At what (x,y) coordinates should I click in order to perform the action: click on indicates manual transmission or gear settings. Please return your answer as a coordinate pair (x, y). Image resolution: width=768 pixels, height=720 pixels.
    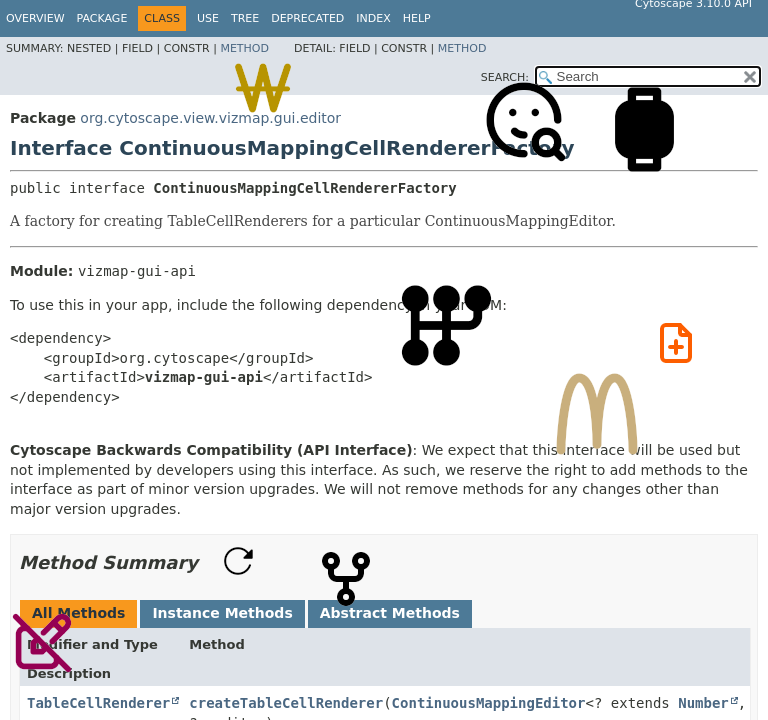
    Looking at the image, I should click on (446, 325).